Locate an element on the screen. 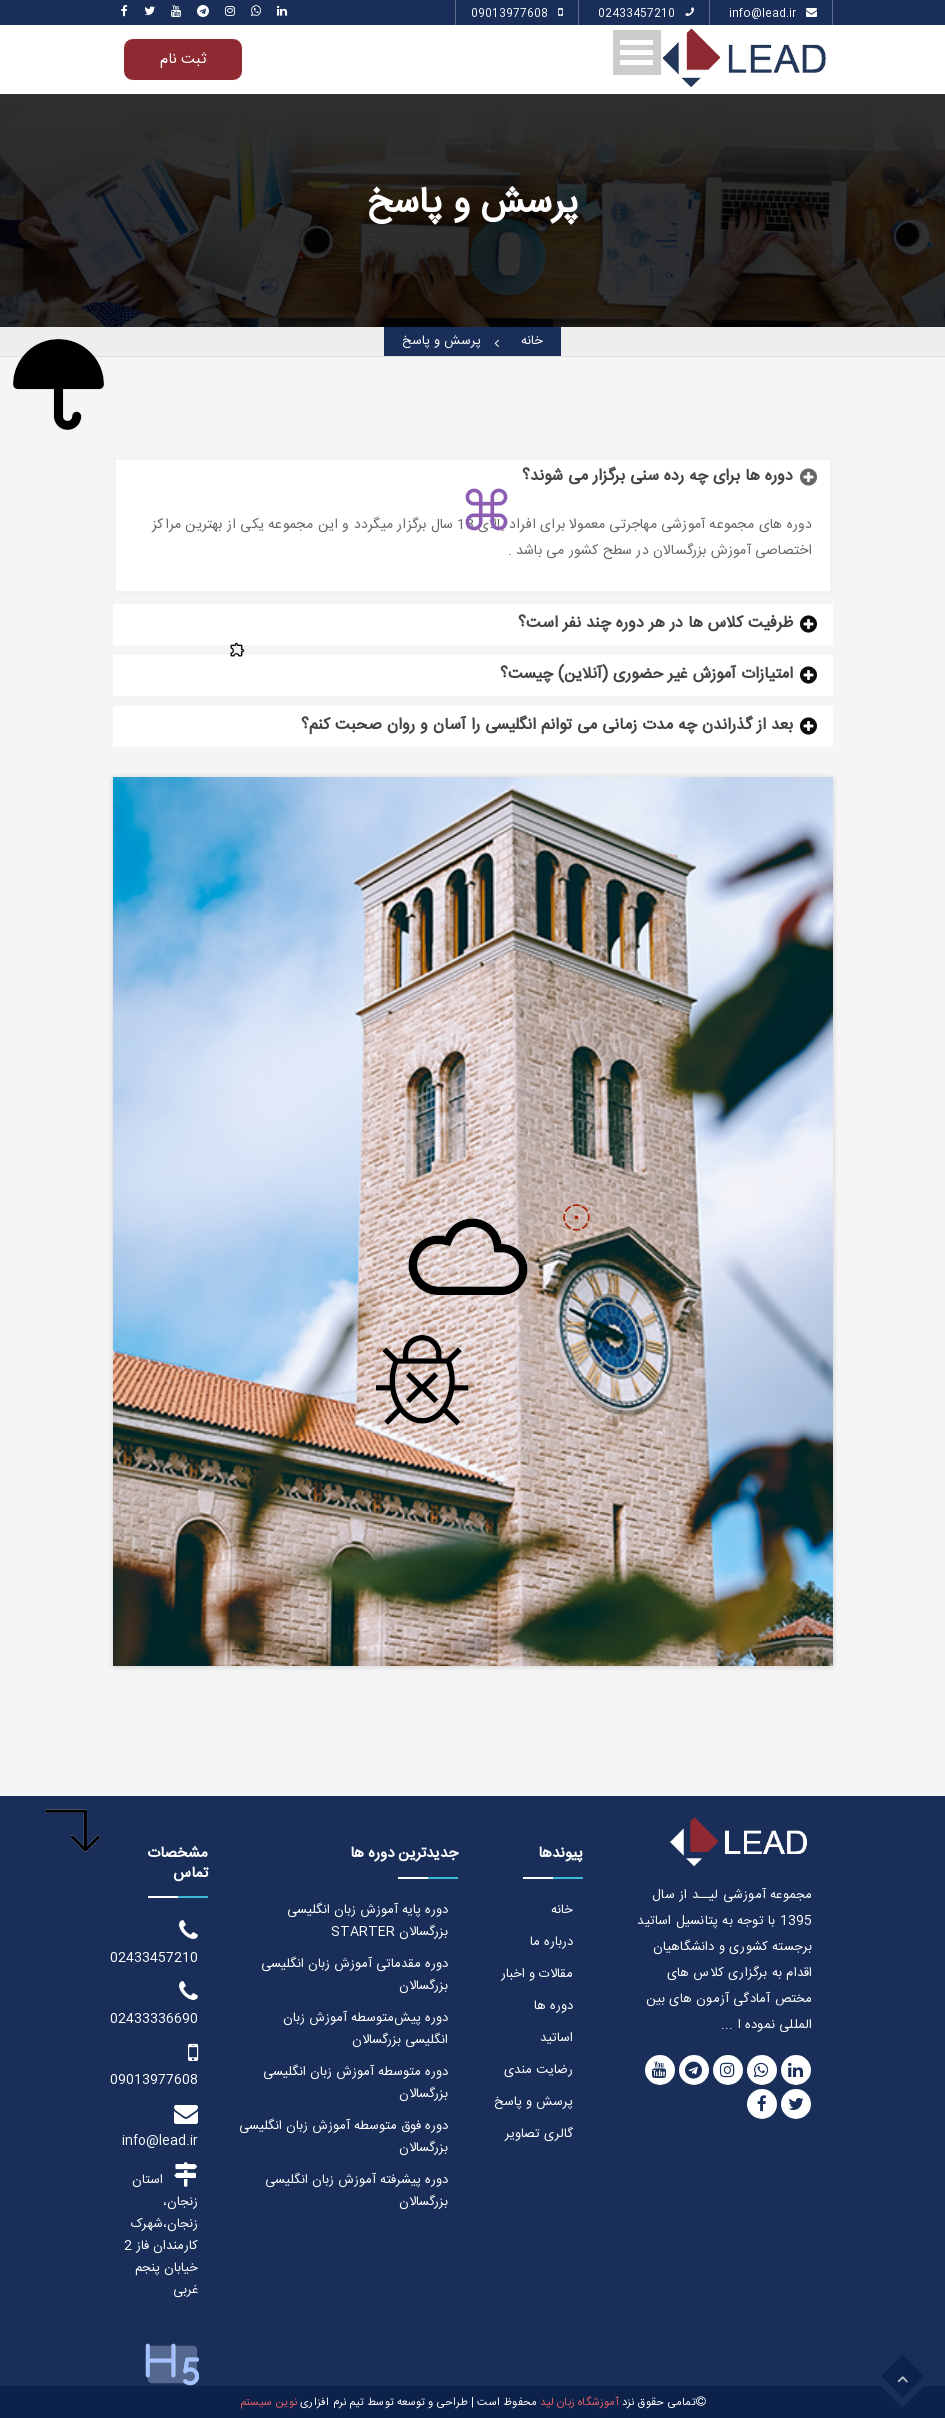 This screenshot has height=2418, width=945. move content right then down is located at coordinates (72, 1828).